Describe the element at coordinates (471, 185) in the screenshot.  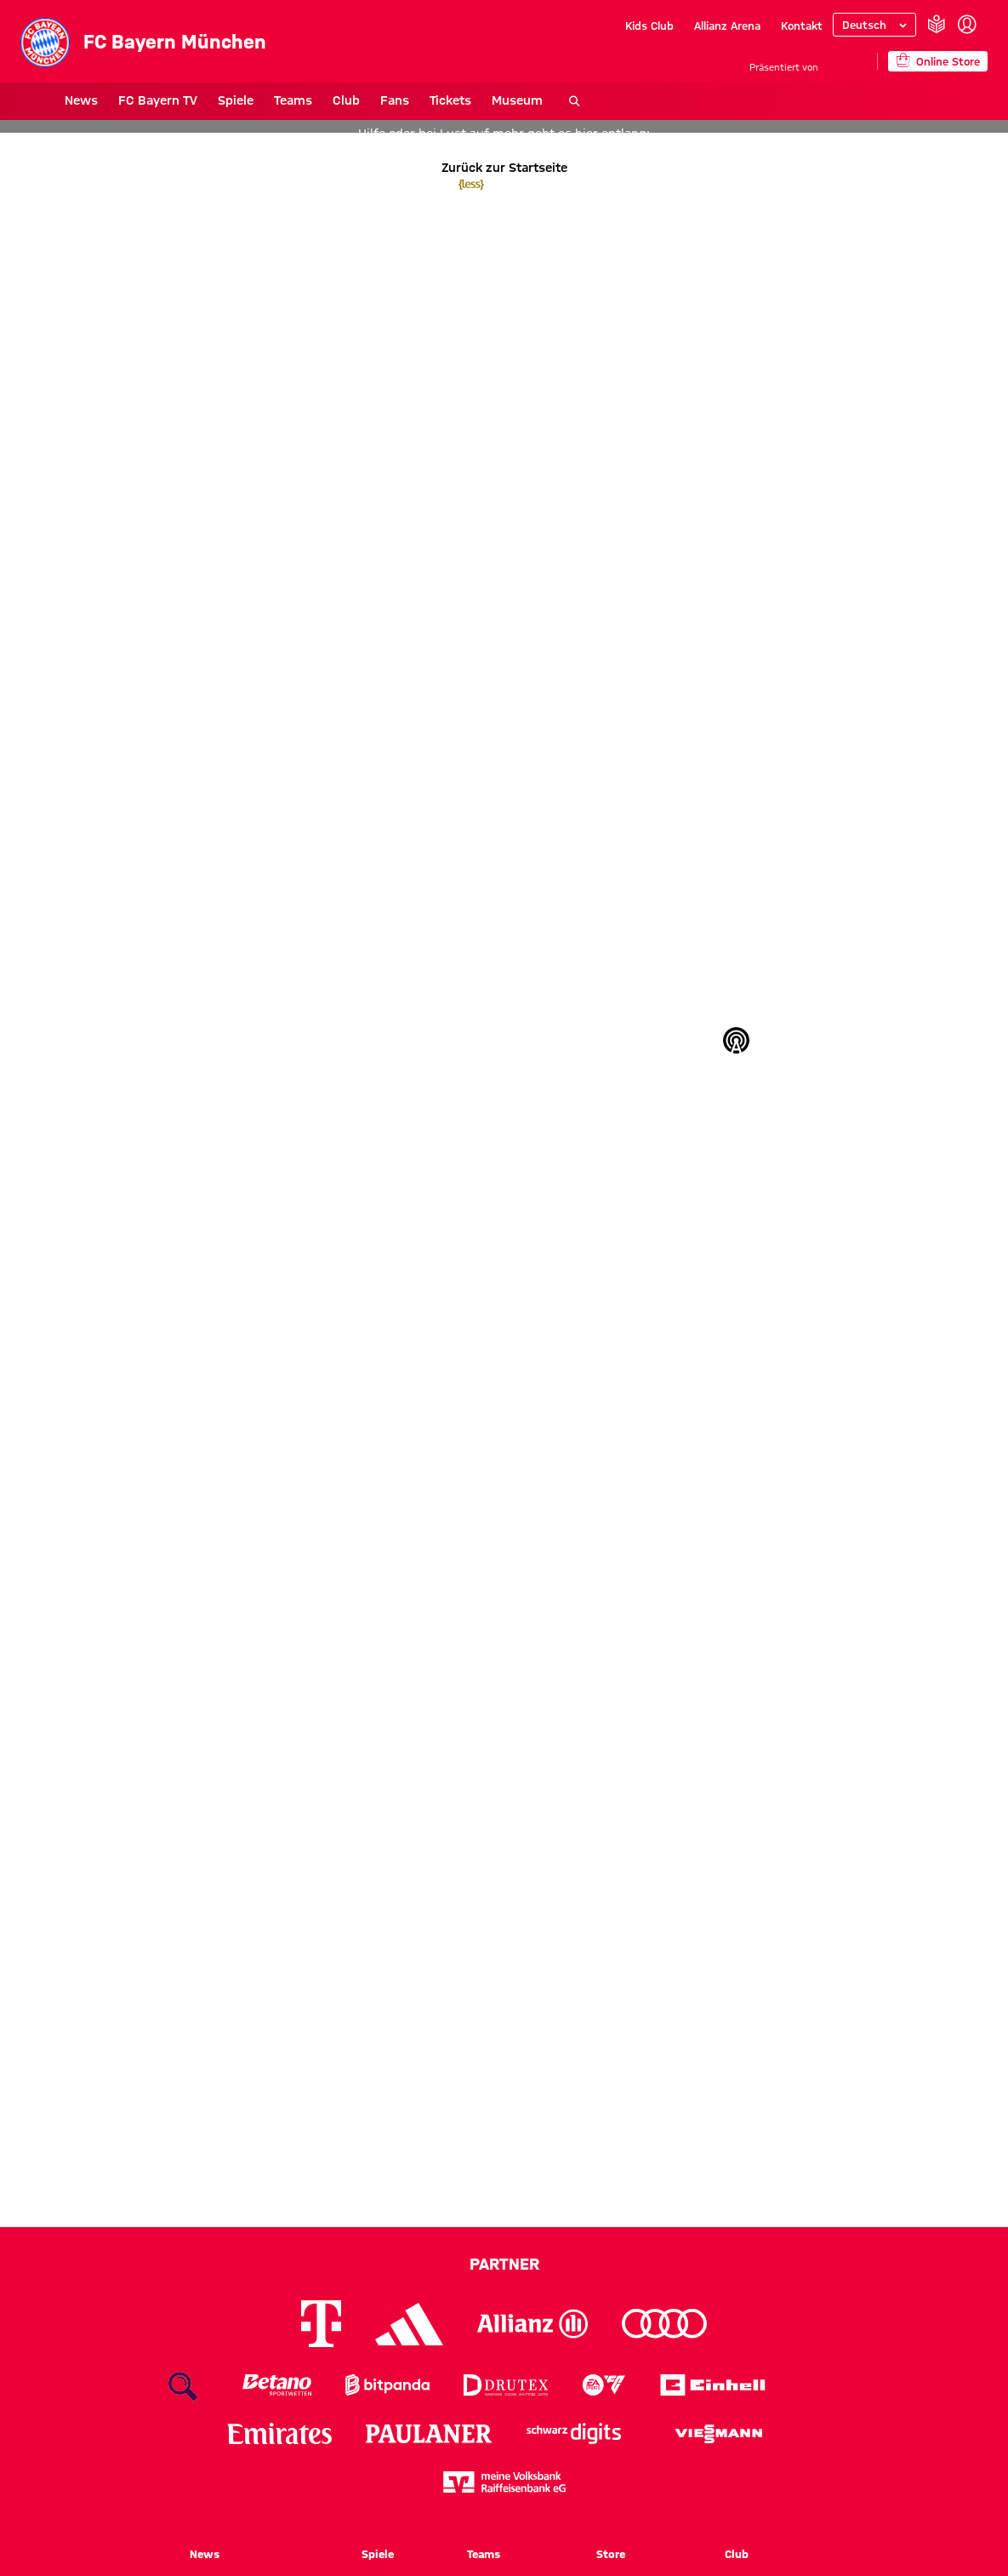
I see `less css preprocessor logo` at that location.